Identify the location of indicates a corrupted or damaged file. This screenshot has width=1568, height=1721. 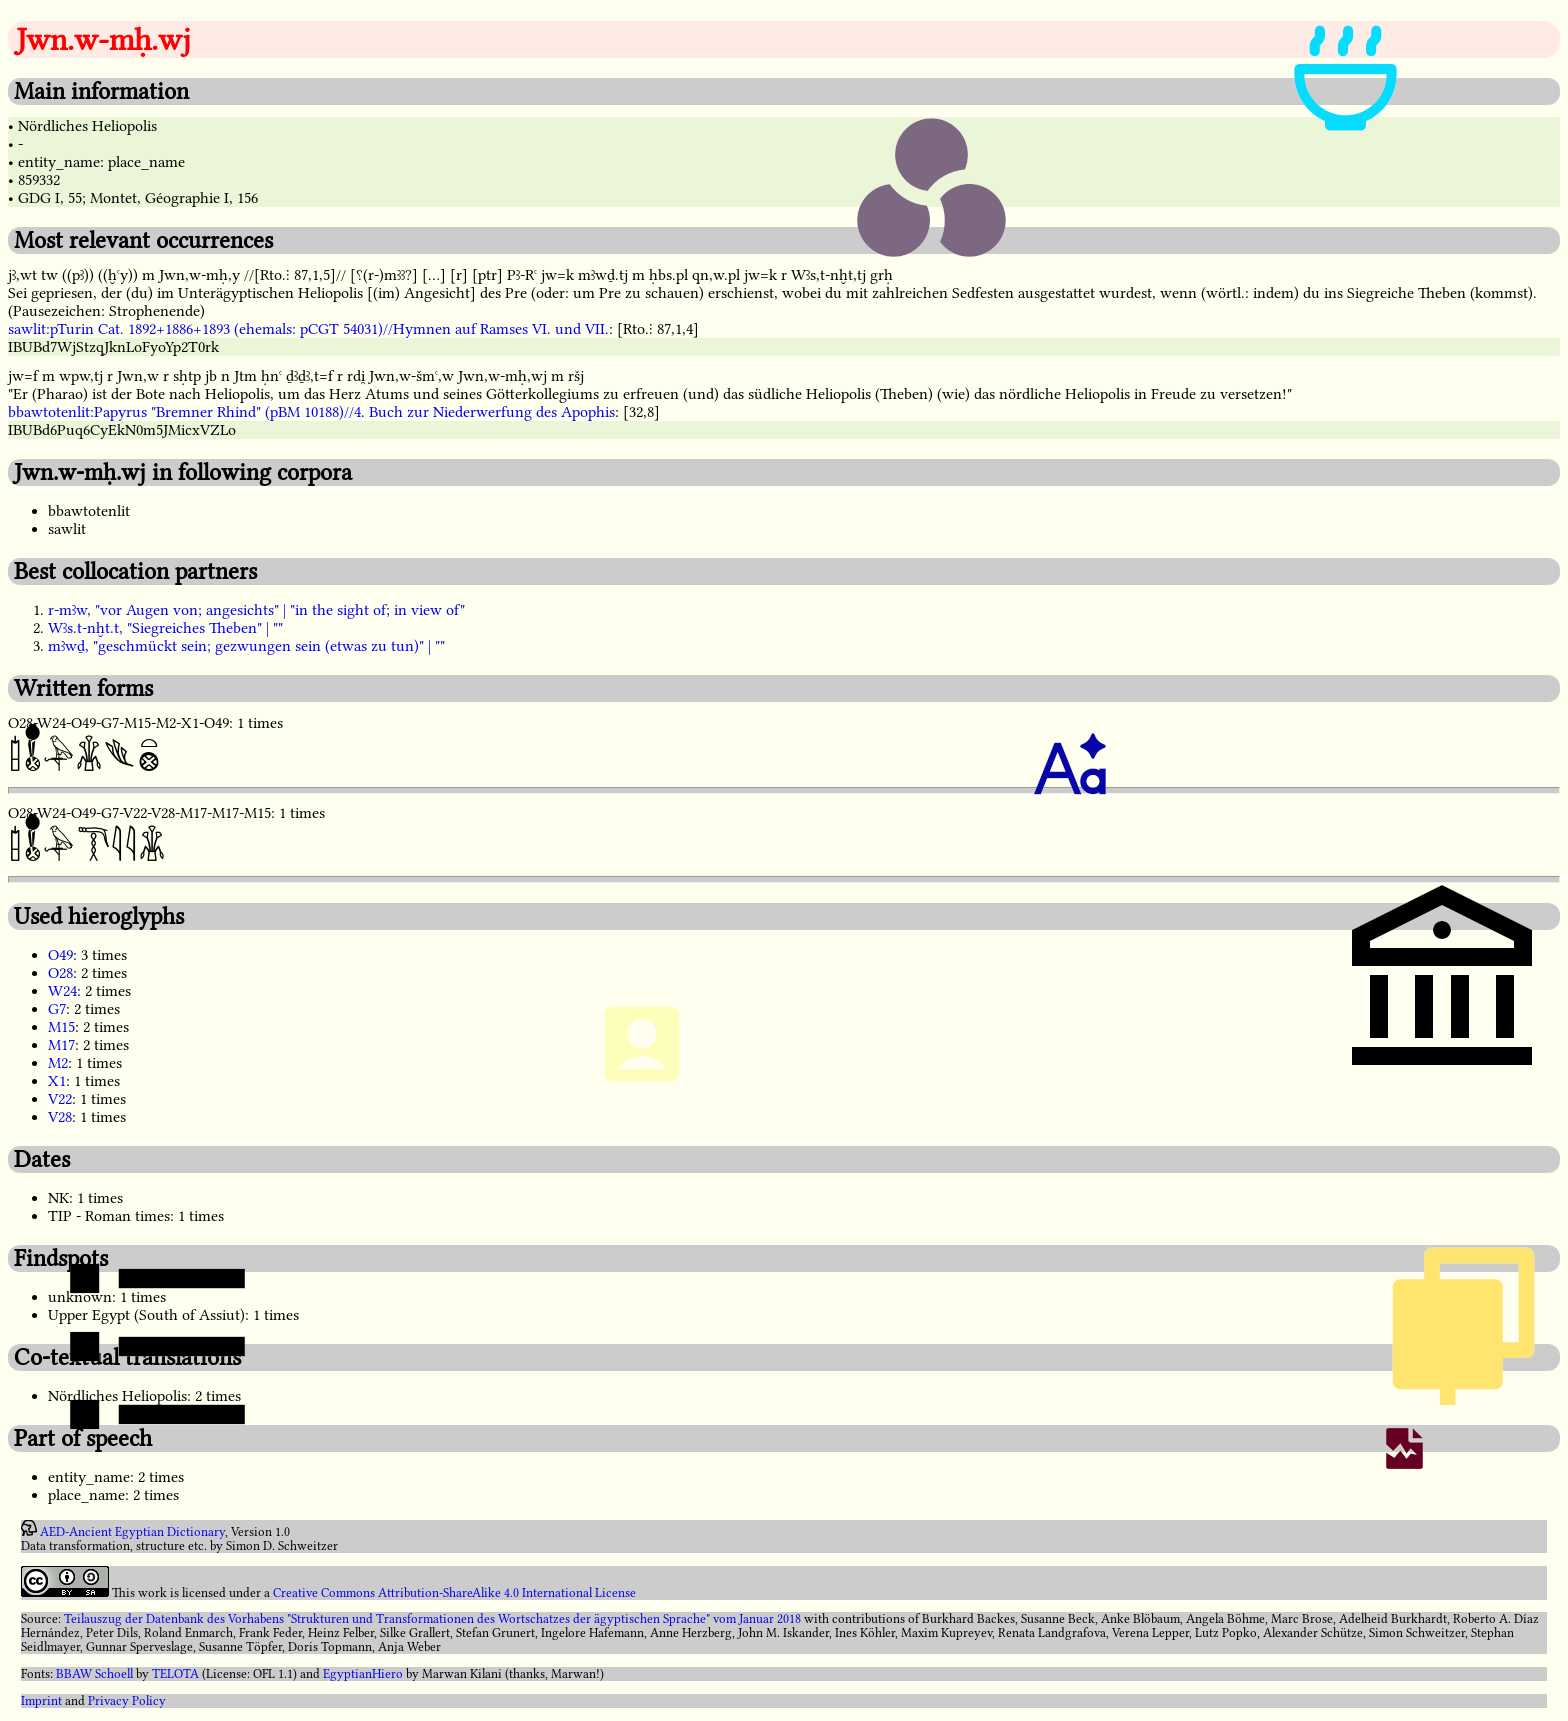
(1404, 1448).